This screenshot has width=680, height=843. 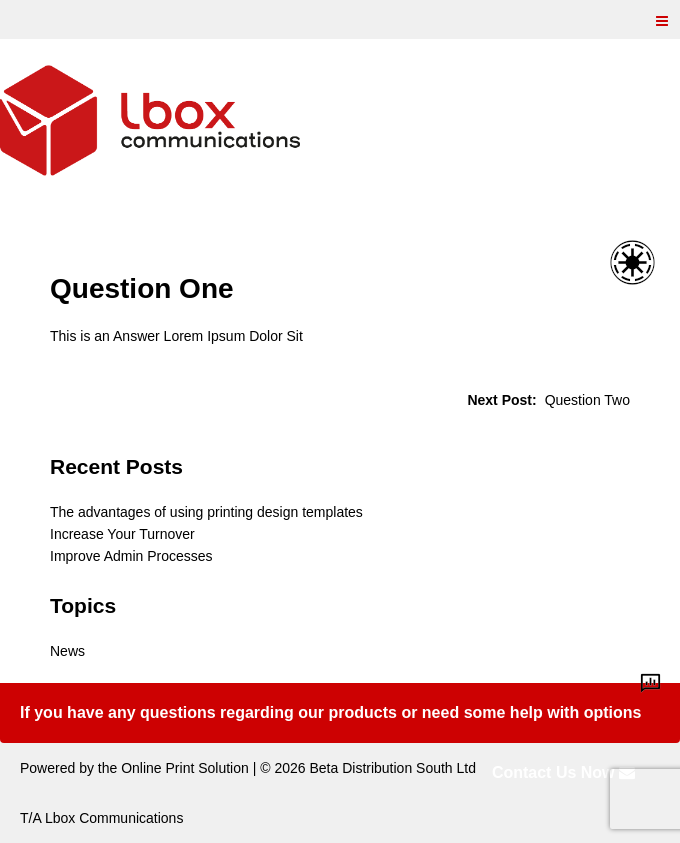 What do you see at coordinates (632, 262) in the screenshot?
I see `galactic republic logo from star wars` at bounding box center [632, 262].